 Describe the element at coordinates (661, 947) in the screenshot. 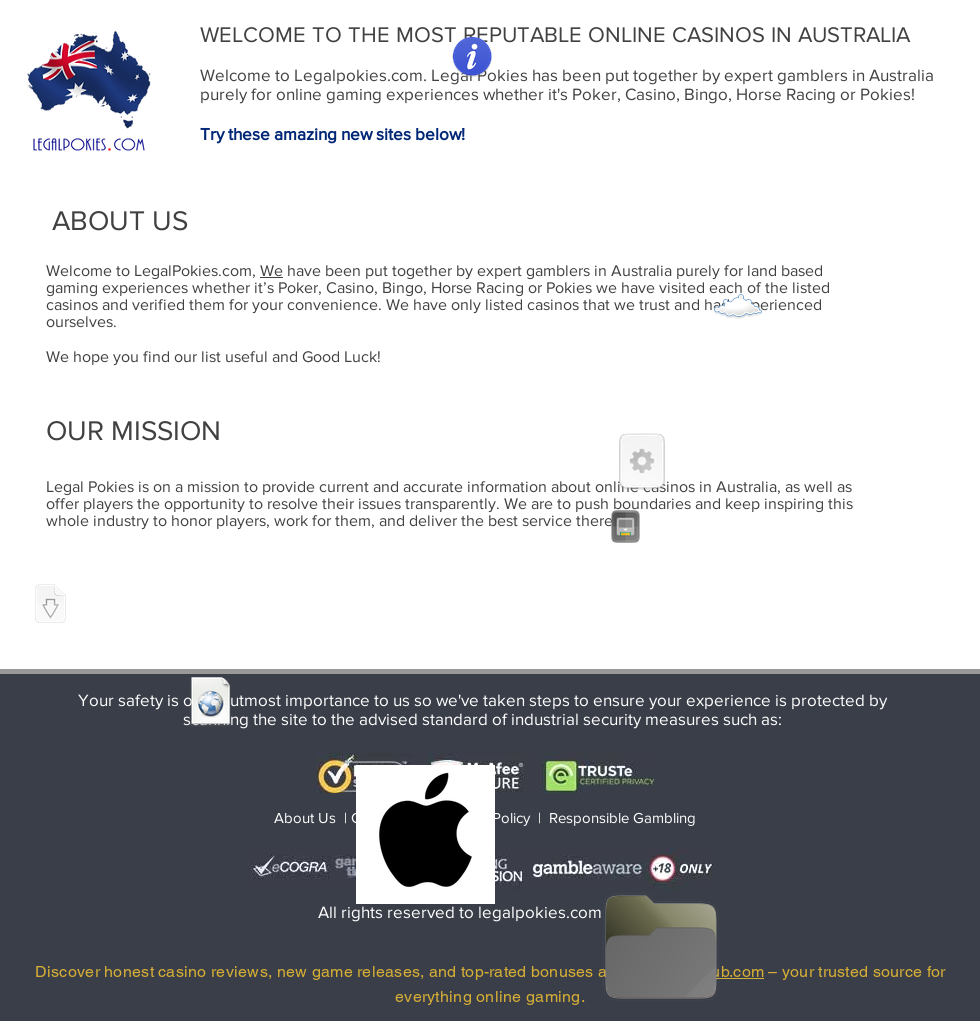

I see `an open folder in the file system` at that location.